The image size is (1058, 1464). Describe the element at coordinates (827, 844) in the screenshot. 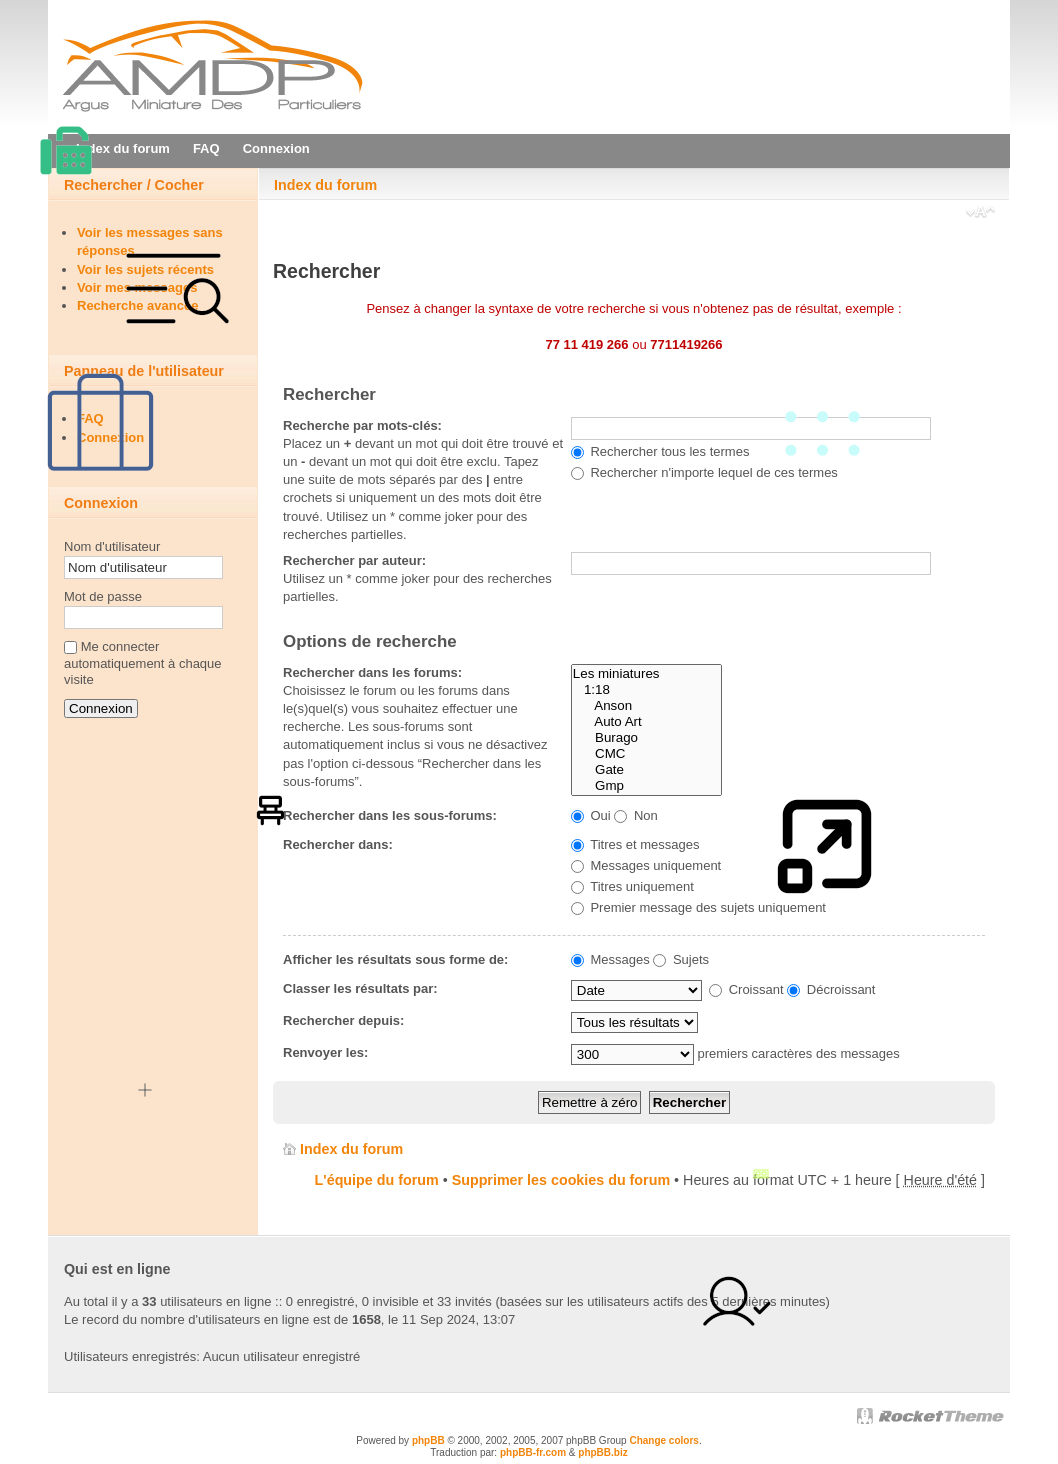

I see `maximize window to full screen` at that location.